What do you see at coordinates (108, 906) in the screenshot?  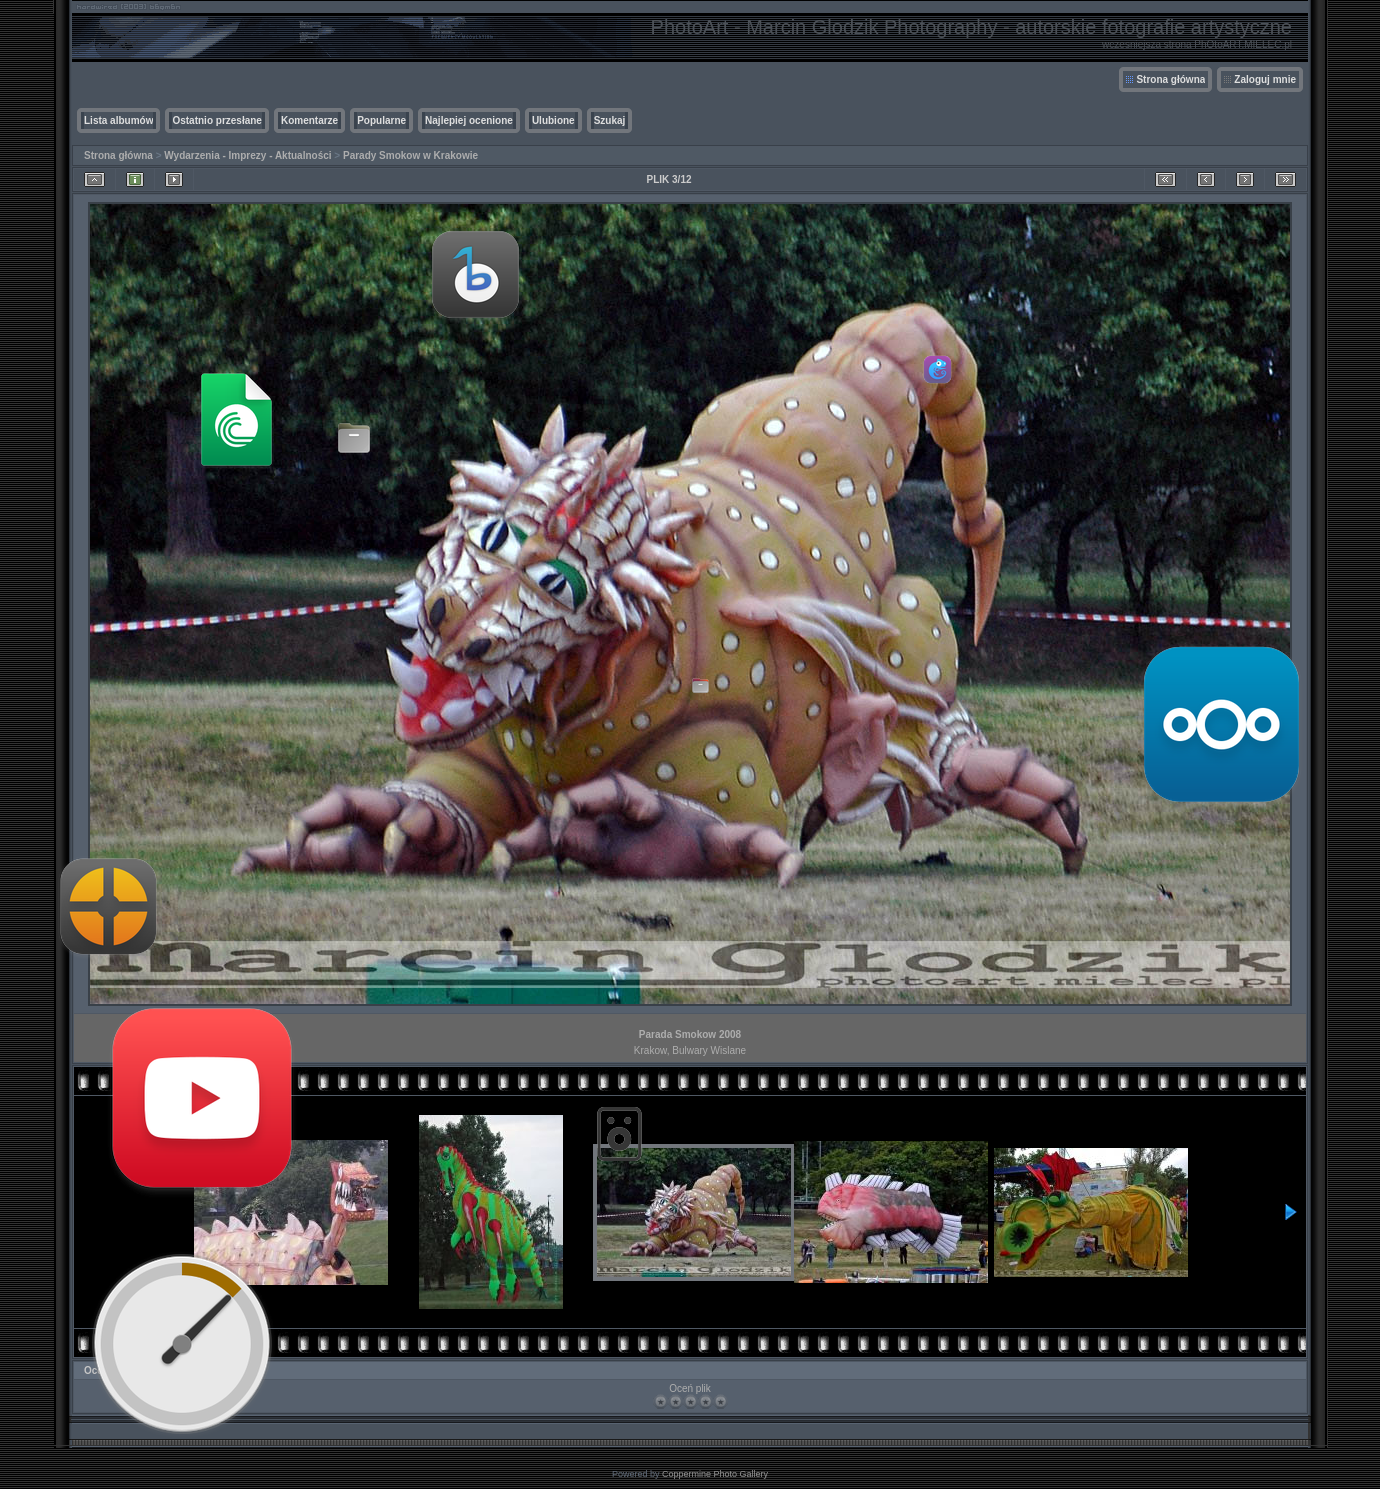 I see `launch team fortress classic` at bounding box center [108, 906].